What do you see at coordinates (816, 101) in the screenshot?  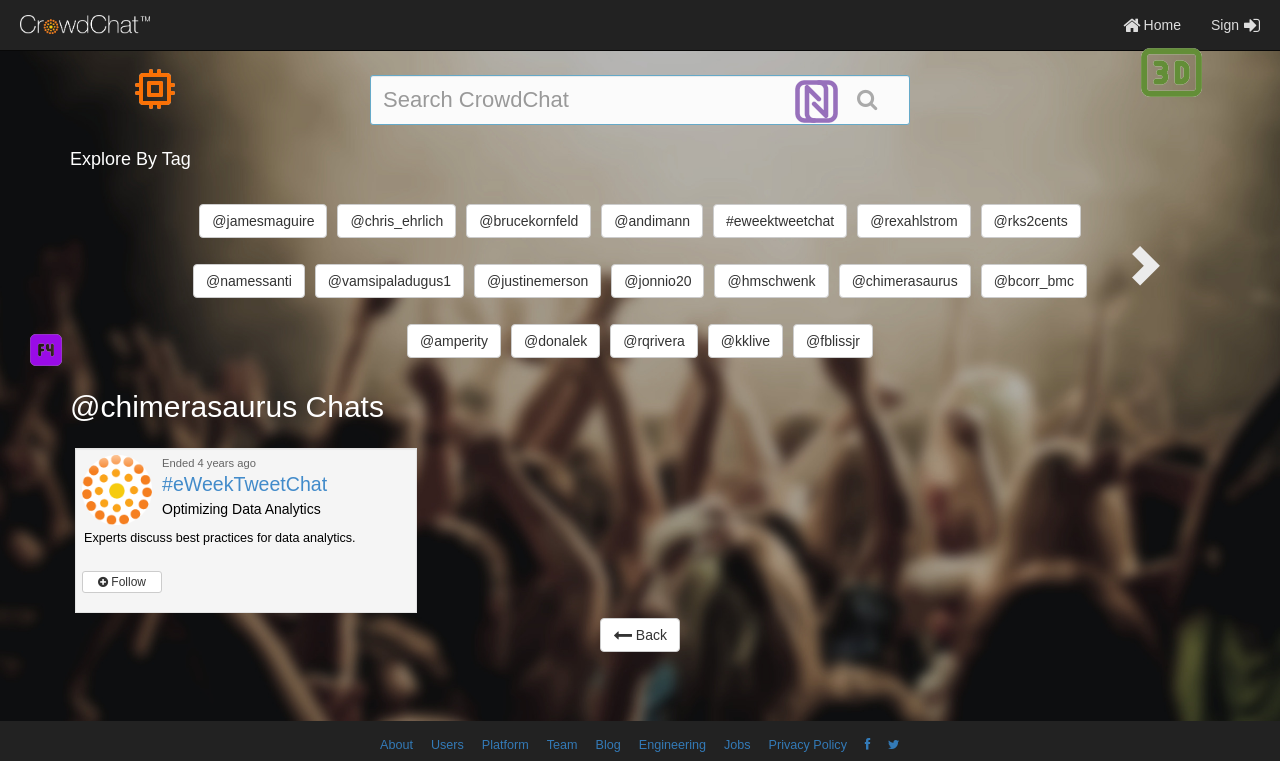 I see `tap to enable NFC for contactless payments` at bounding box center [816, 101].